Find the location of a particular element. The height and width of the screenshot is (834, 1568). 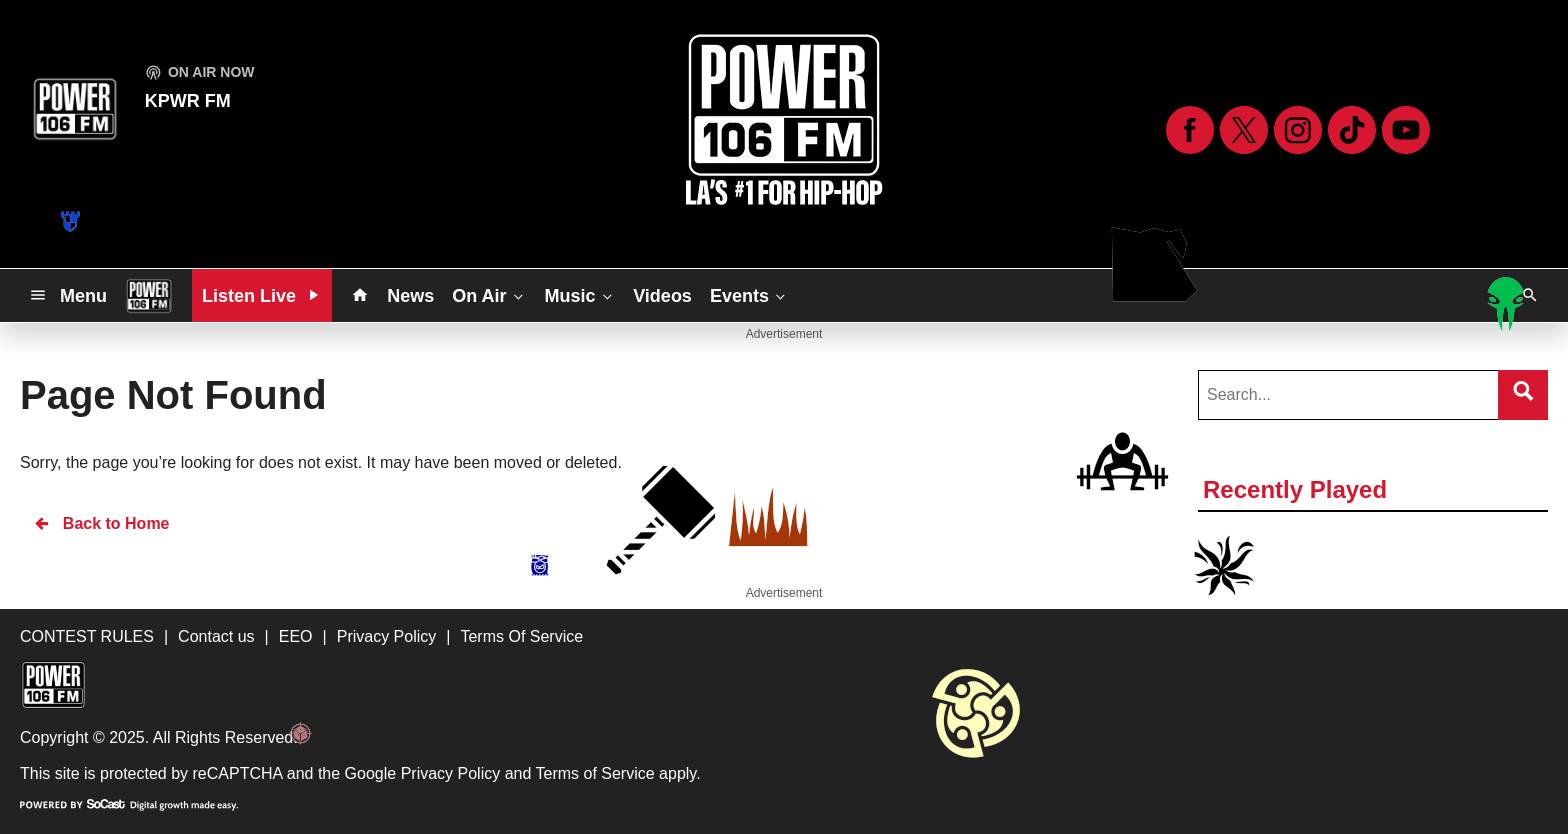

track weightlifting or strength training exercises is located at coordinates (1122, 444).